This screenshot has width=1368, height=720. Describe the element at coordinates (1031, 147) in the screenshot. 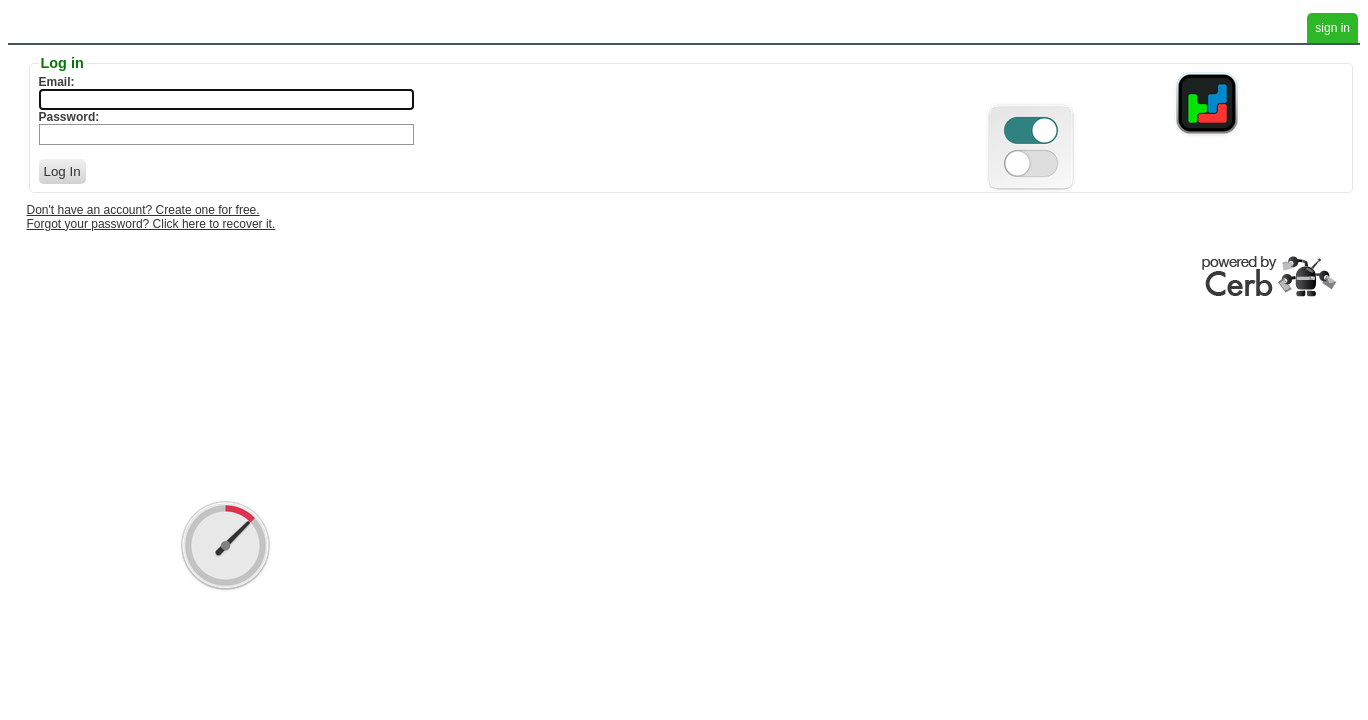

I see `open unity tweak tool settings` at that location.